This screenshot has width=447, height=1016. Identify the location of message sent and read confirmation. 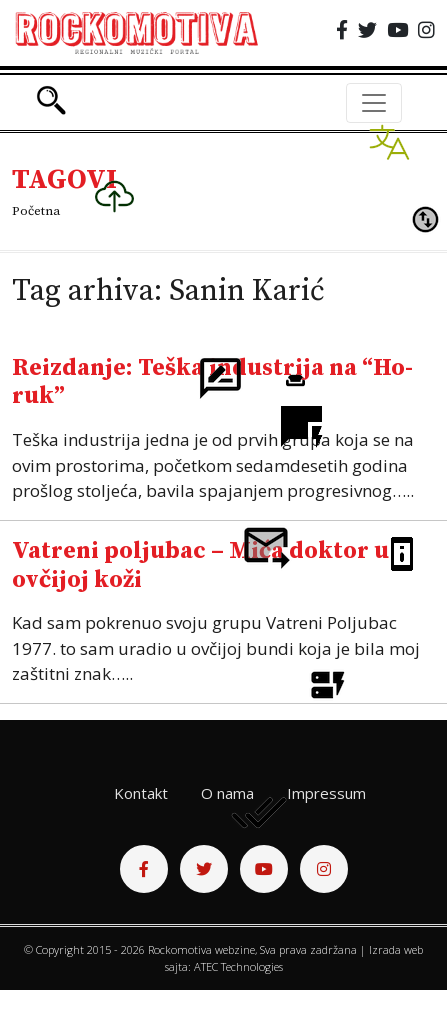
(259, 812).